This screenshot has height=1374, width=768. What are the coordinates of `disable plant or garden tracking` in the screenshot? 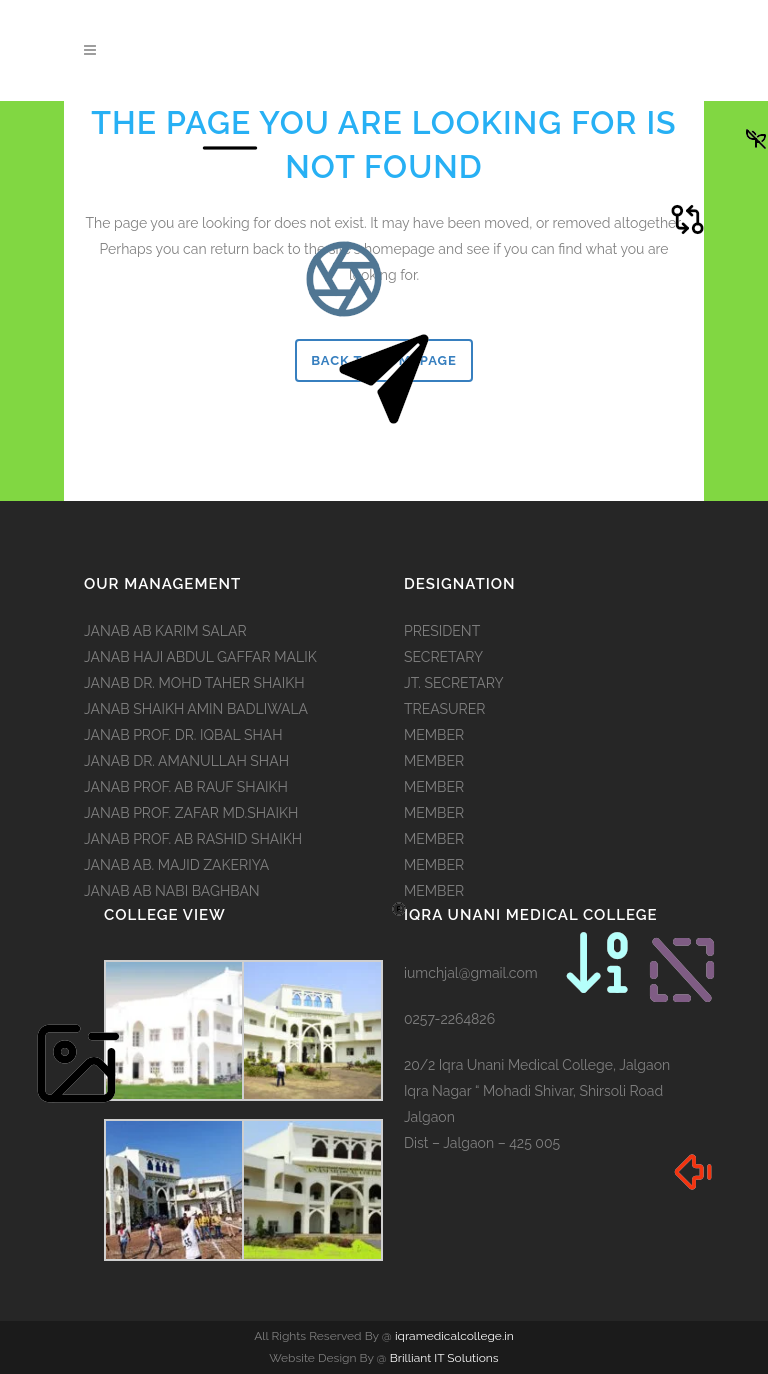 It's located at (756, 139).